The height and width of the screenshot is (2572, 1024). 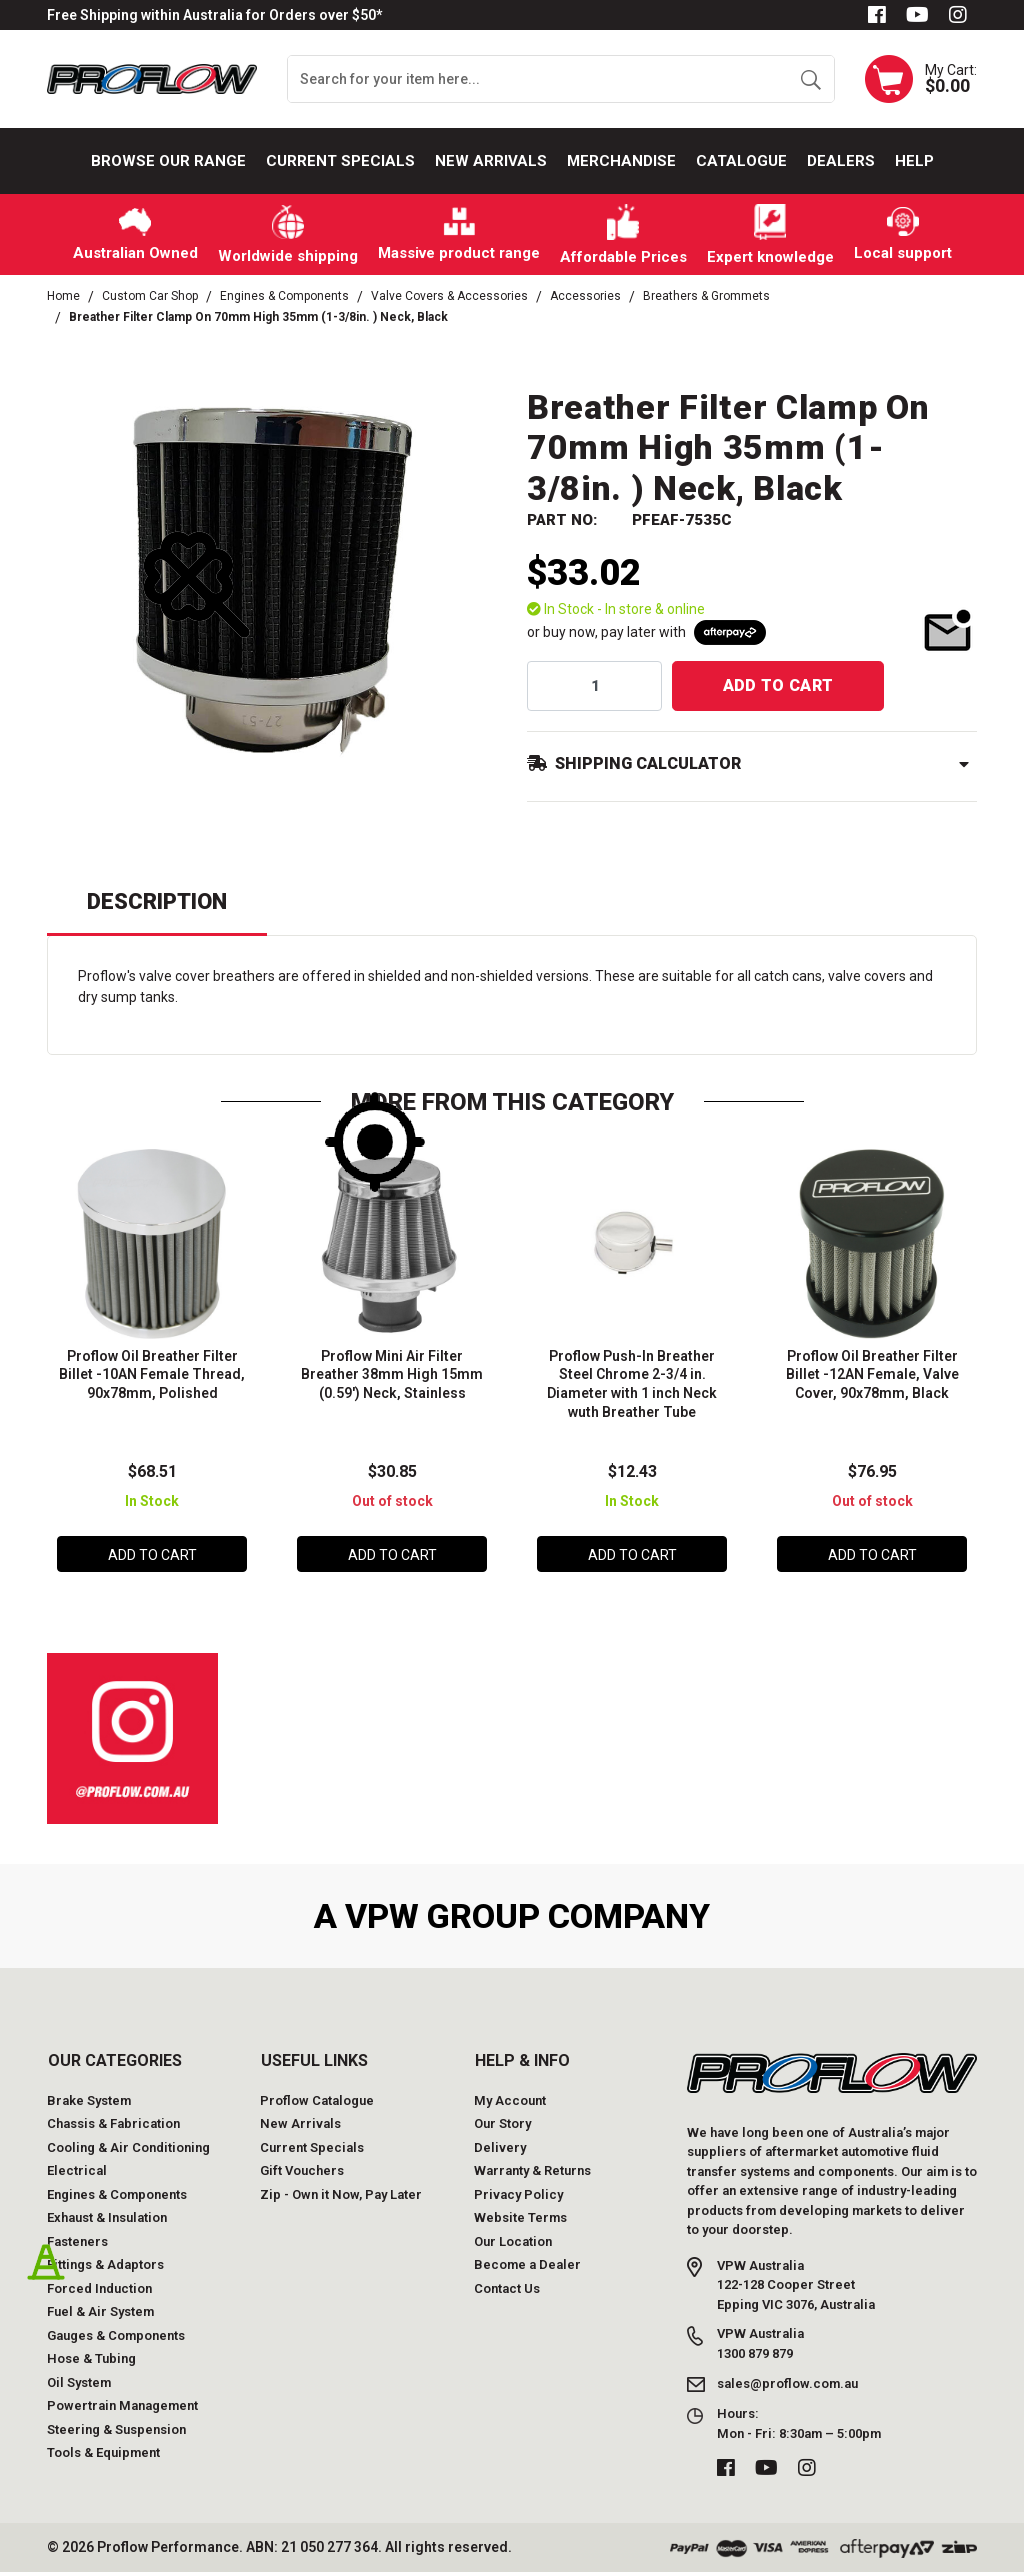 I want to click on indicates luck or bonus feature, so click(x=194, y=582).